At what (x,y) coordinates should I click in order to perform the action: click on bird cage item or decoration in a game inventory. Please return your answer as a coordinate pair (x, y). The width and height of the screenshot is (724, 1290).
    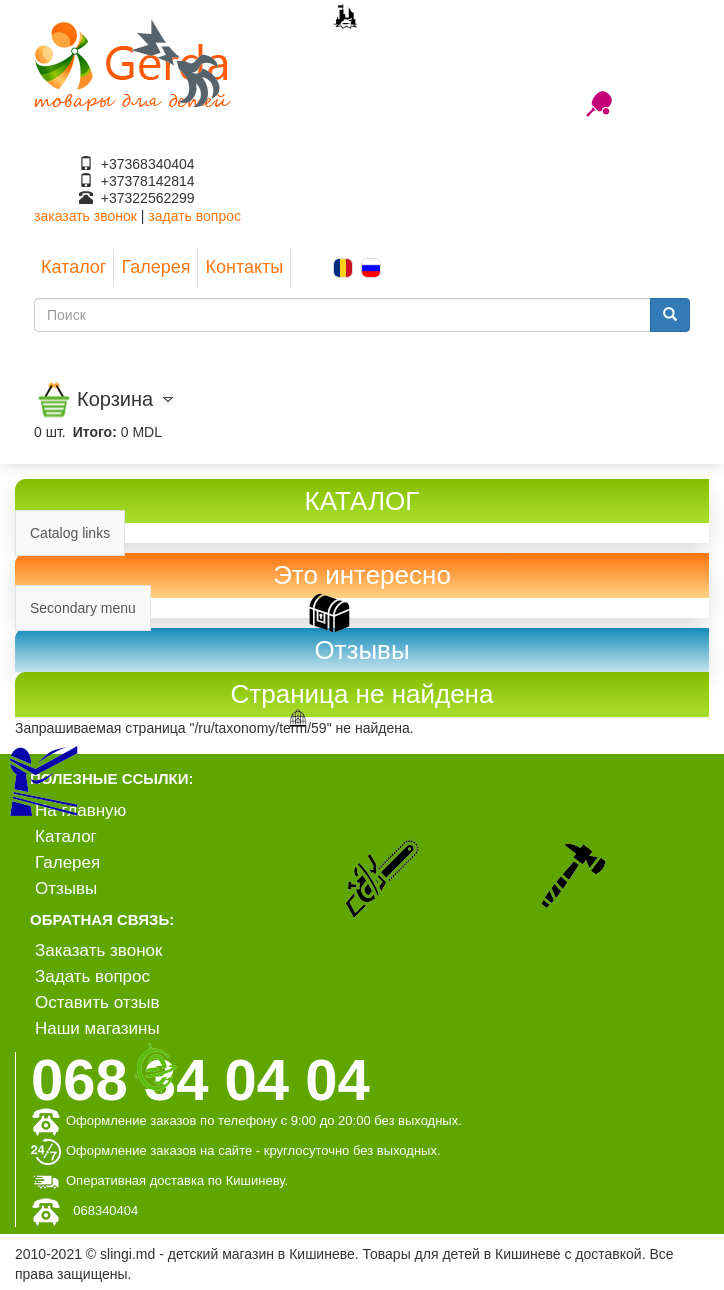
    Looking at the image, I should click on (298, 718).